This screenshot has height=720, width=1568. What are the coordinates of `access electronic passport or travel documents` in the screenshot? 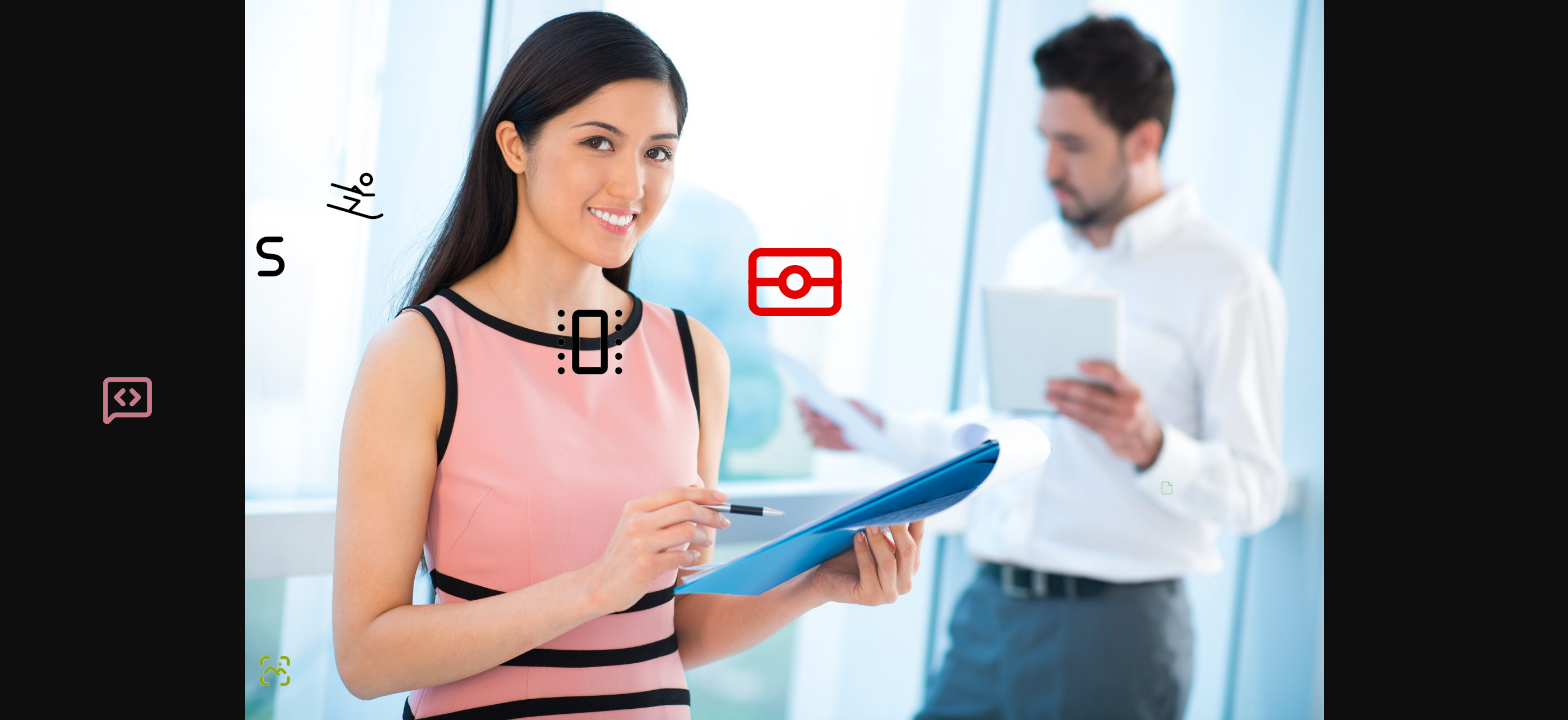 It's located at (795, 282).